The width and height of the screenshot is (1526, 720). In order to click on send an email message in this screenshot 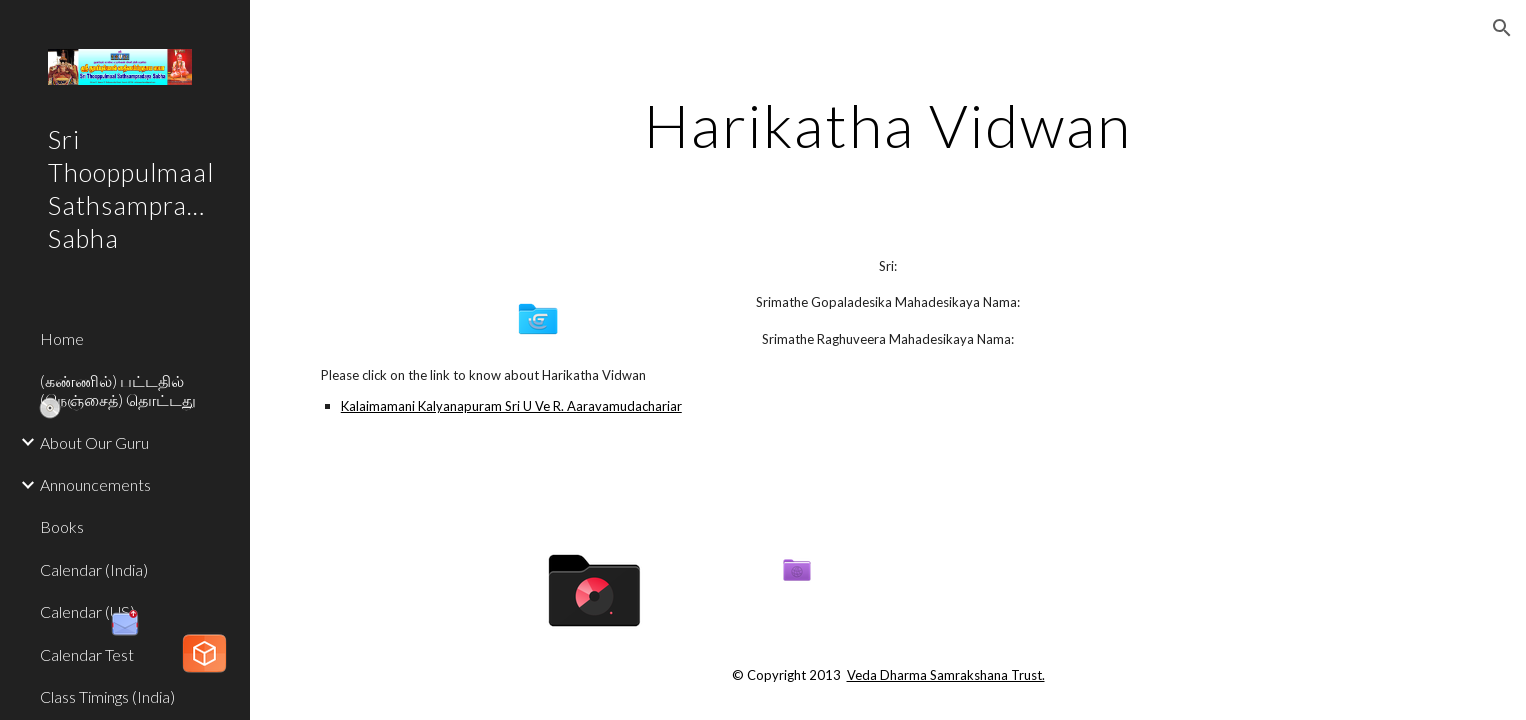, I will do `click(125, 624)`.